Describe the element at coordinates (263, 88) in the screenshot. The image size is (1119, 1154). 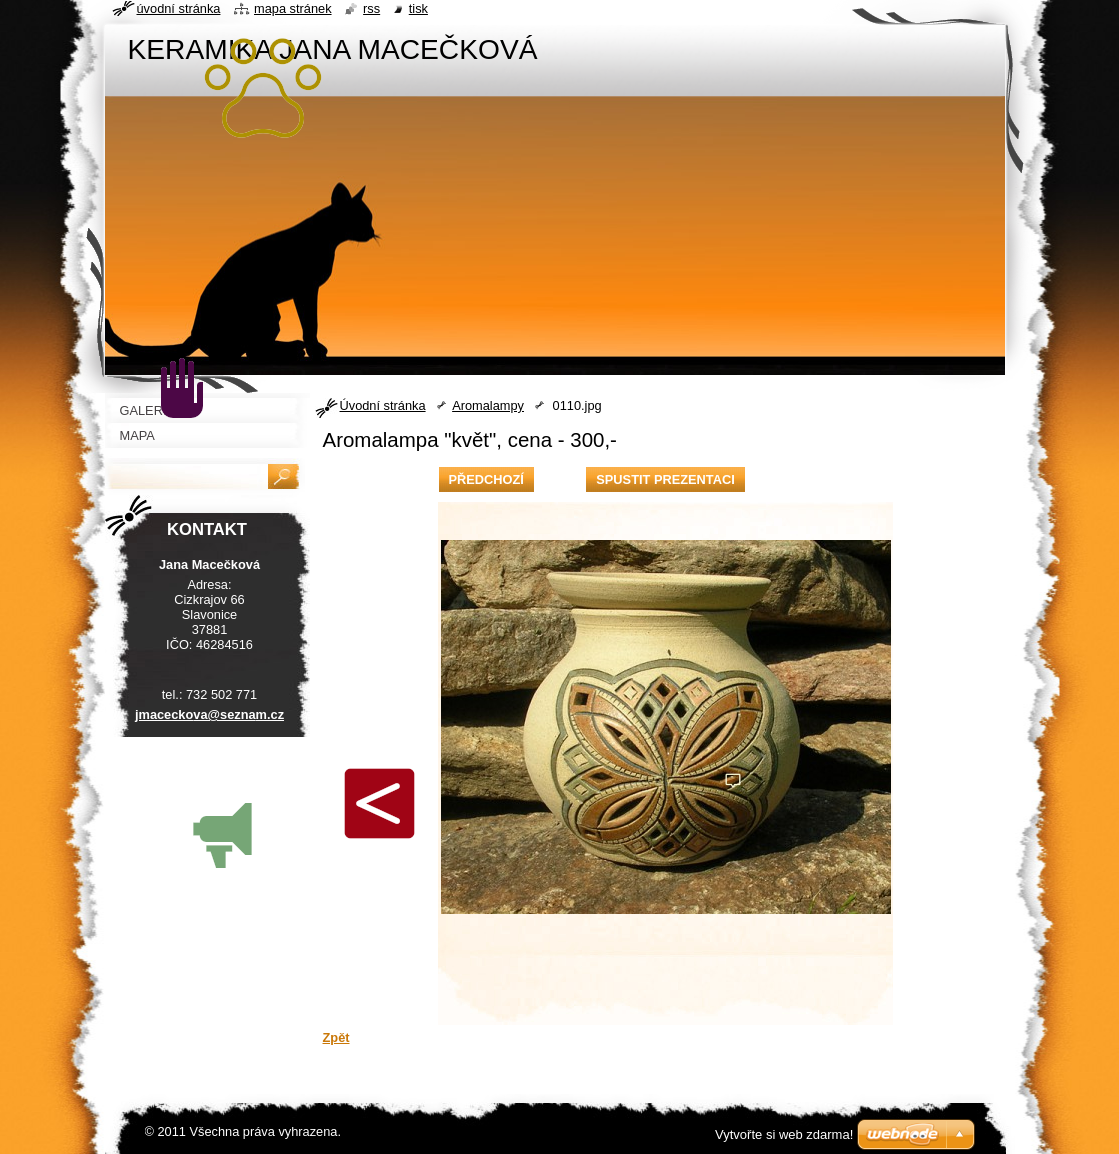
I see `access pet-related features or settings` at that location.